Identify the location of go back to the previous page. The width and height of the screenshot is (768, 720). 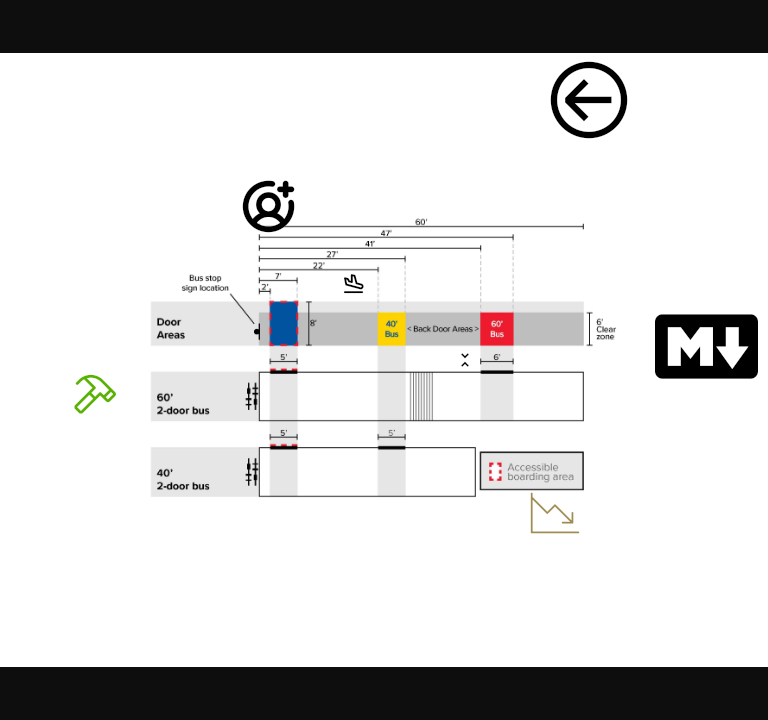
(589, 100).